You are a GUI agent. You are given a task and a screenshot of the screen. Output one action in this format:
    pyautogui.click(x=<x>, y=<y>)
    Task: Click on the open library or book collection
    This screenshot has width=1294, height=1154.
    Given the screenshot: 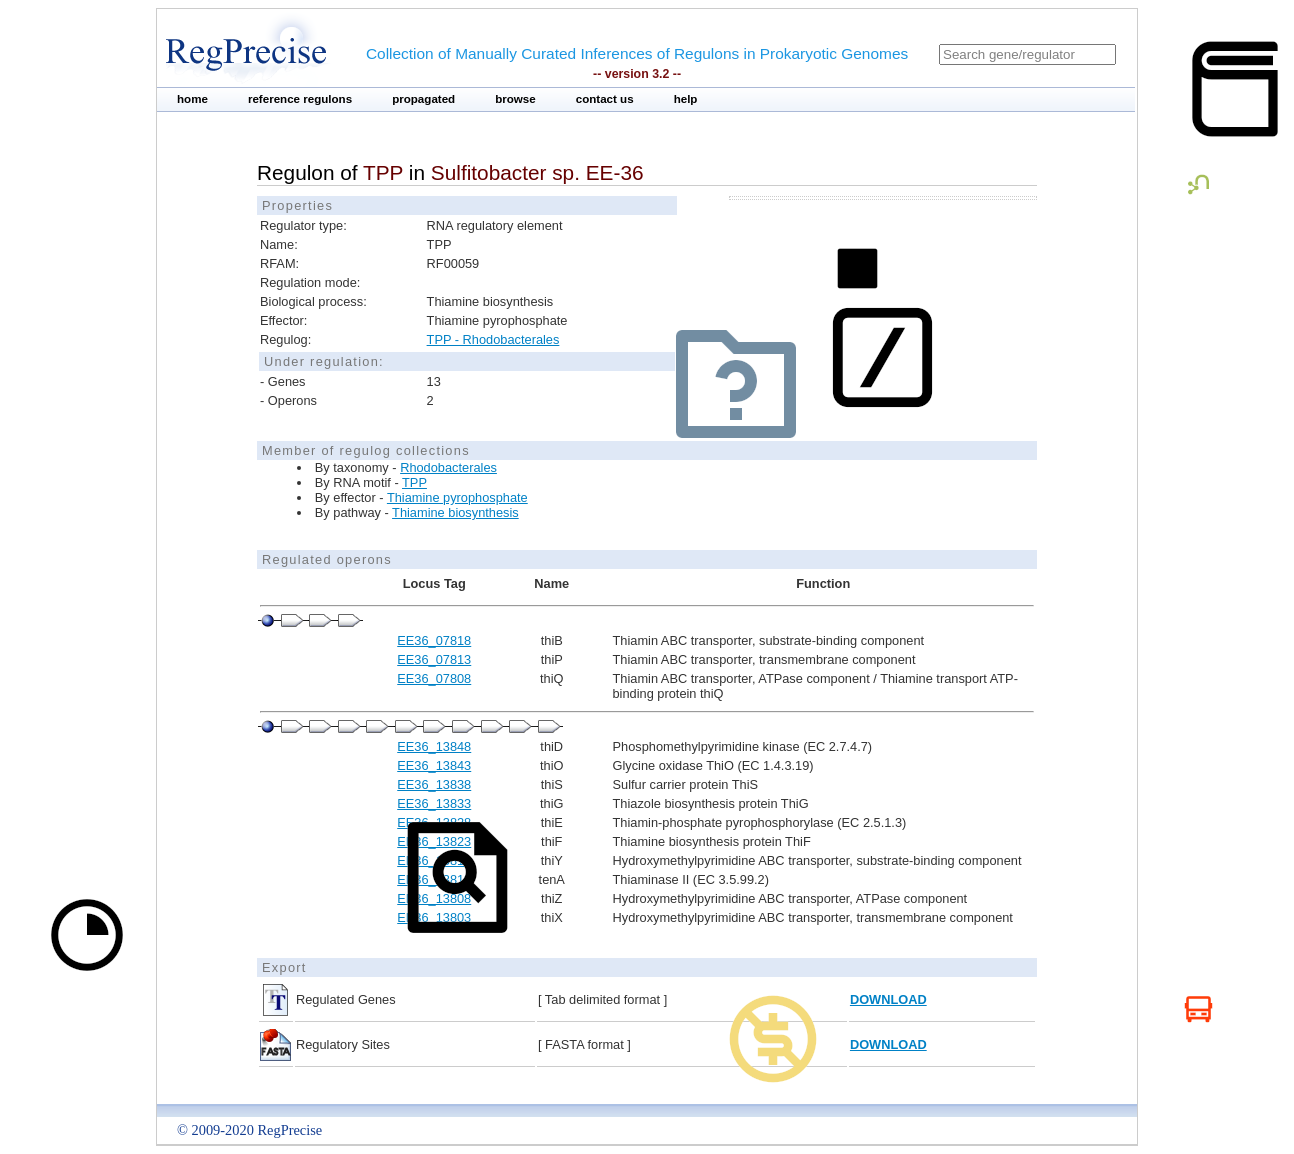 What is the action you would take?
    pyautogui.click(x=1235, y=89)
    